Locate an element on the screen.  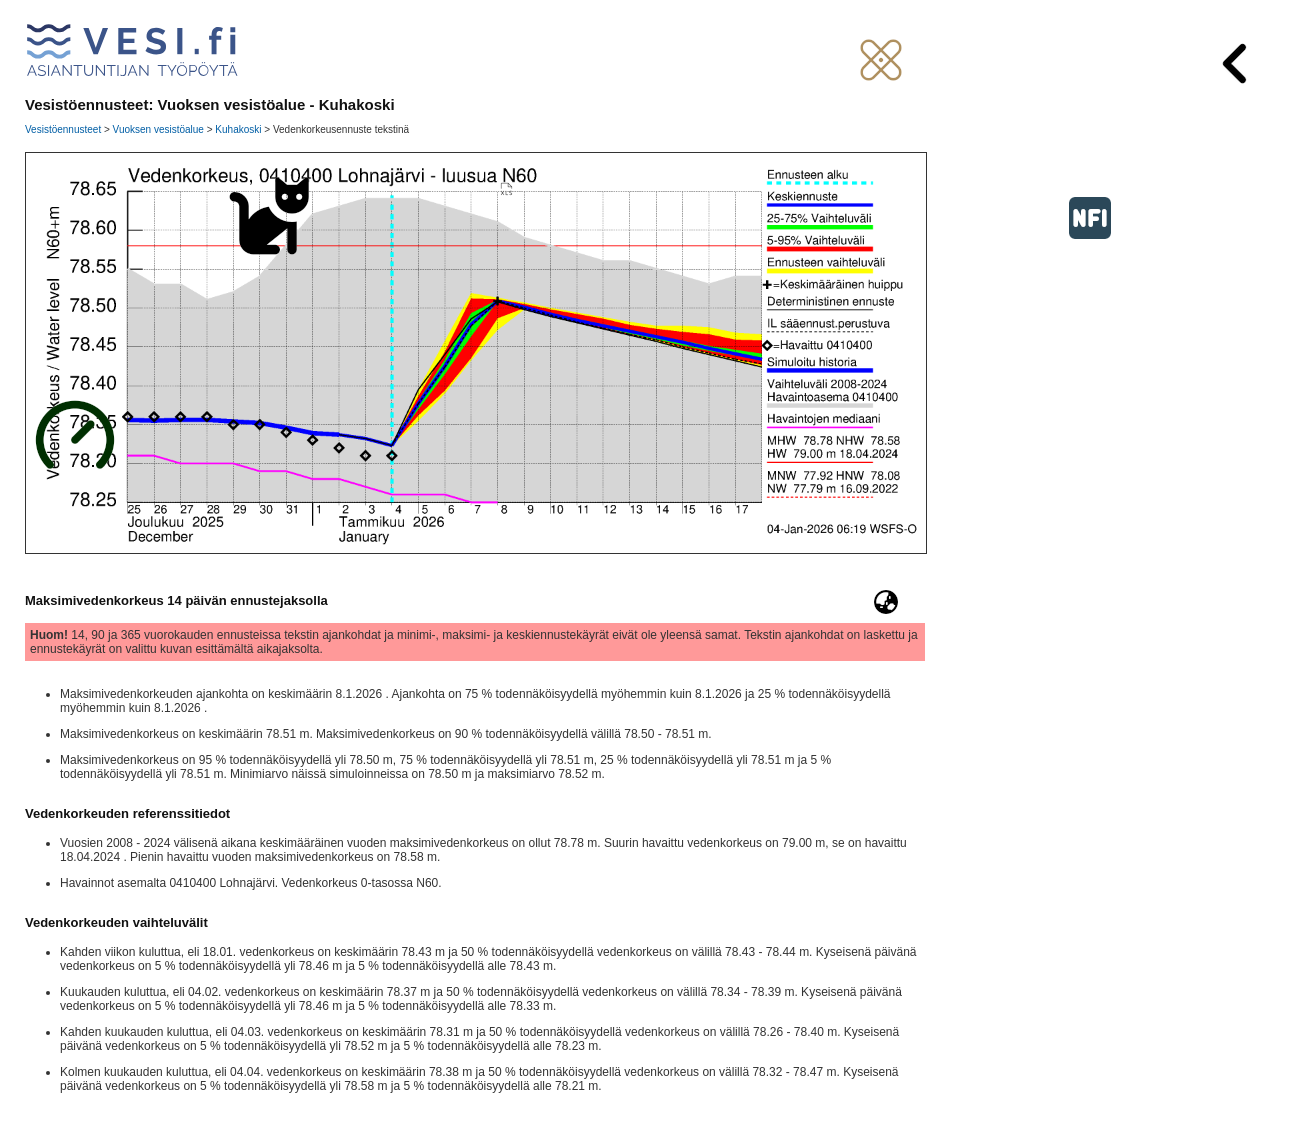
access health or first aid settings is located at coordinates (881, 60).